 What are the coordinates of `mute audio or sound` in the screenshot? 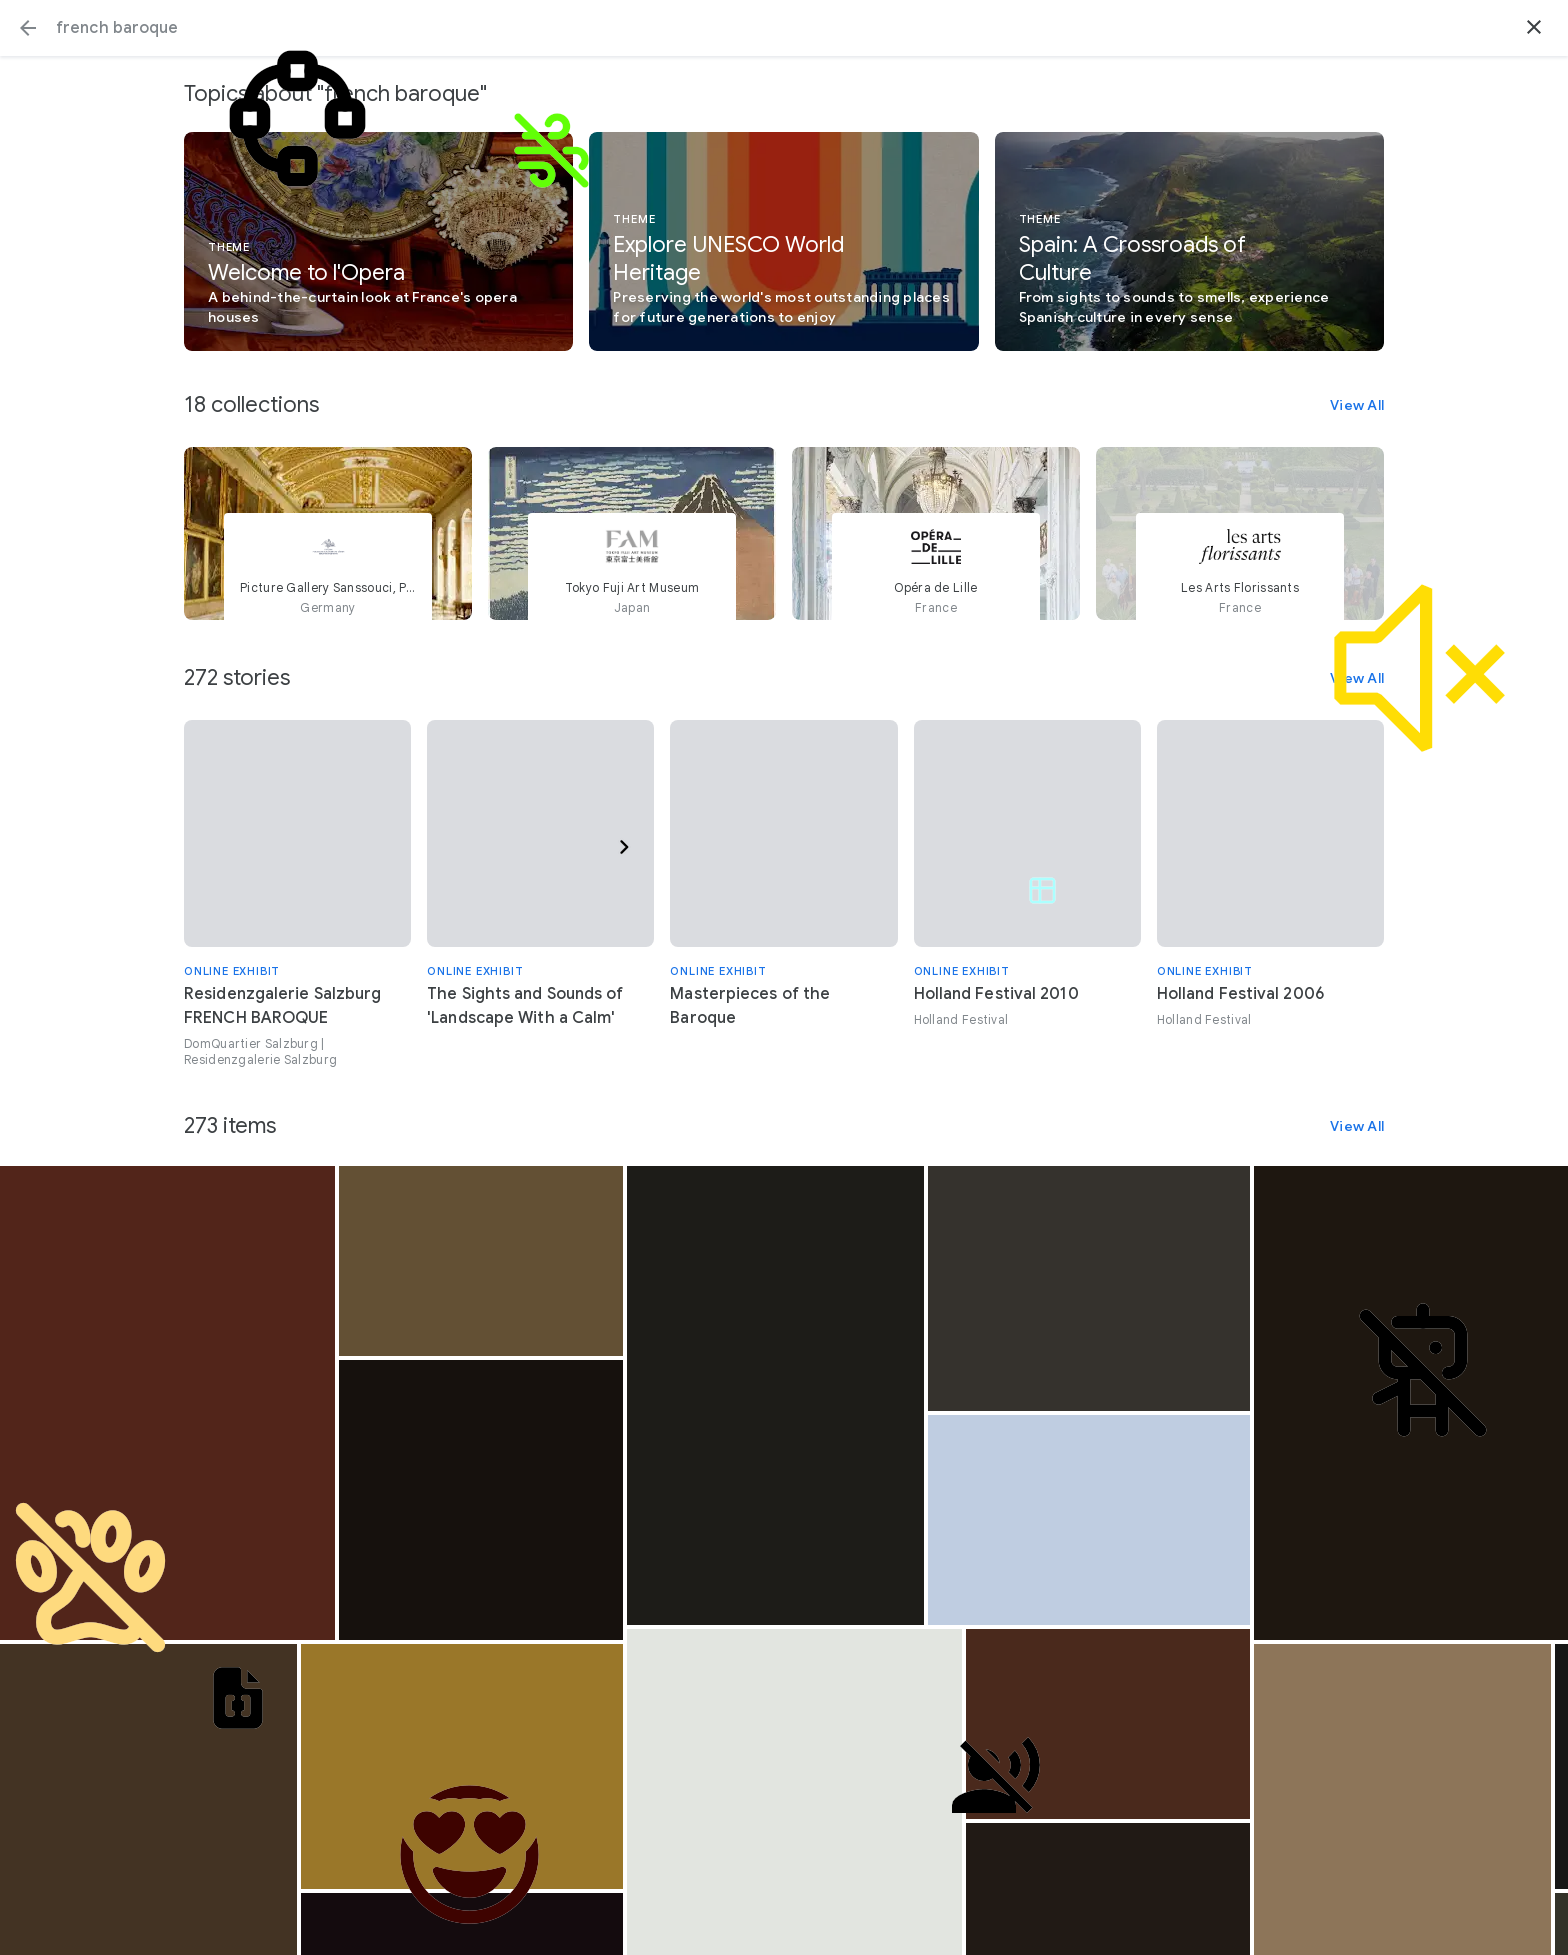 It's located at (1420, 668).